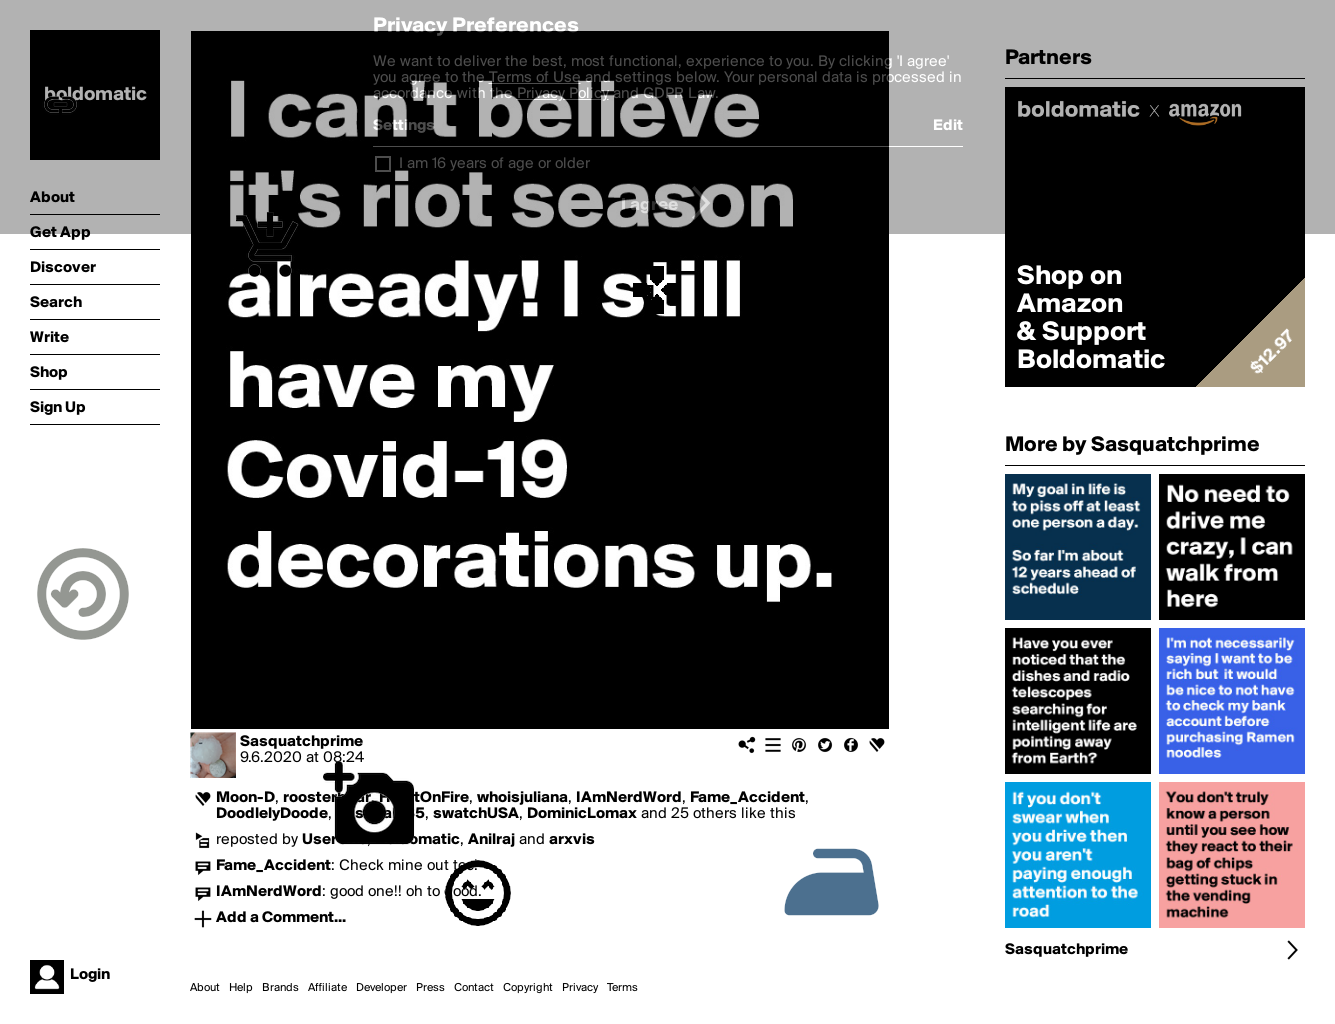 This screenshot has height=1024, width=1335. What do you see at coordinates (657, 290) in the screenshot?
I see `access games or gaming section` at bounding box center [657, 290].